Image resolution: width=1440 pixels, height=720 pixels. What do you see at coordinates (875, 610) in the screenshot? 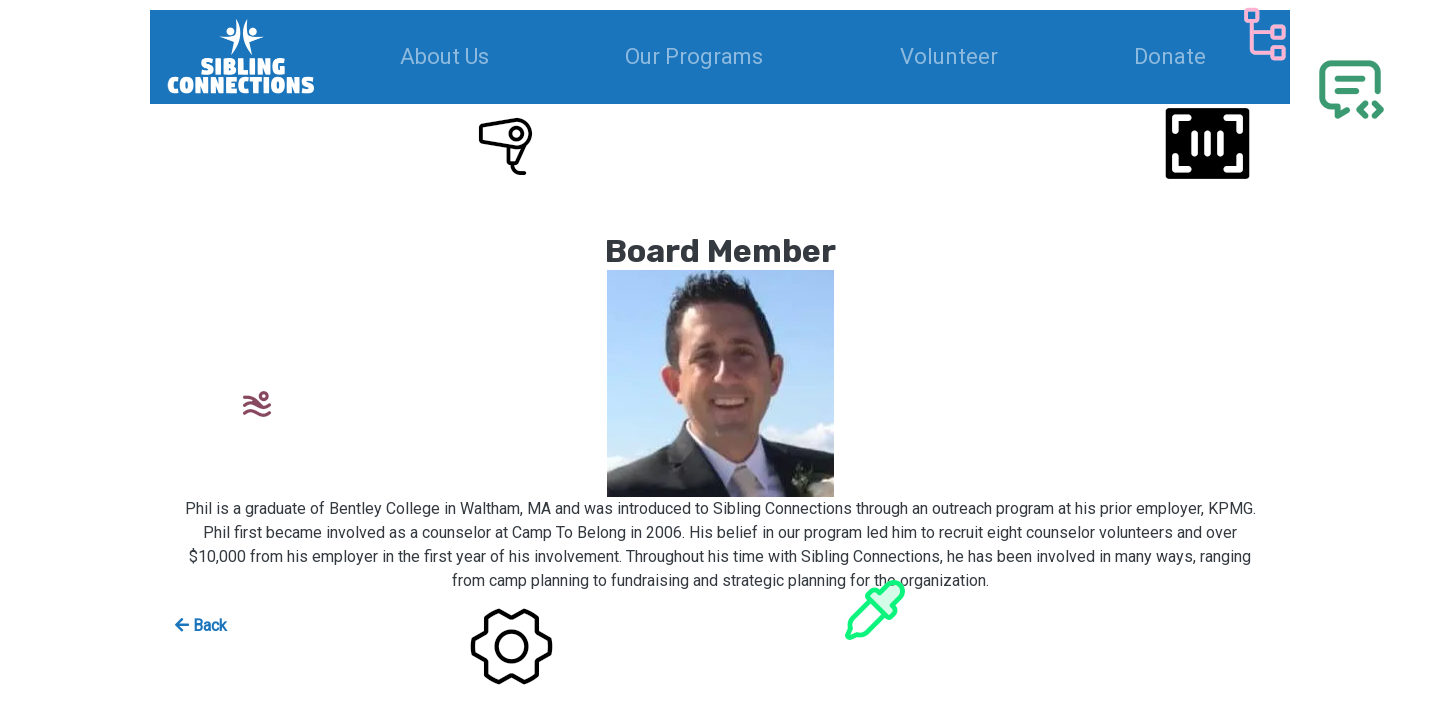
I see `pick a color from the canvas` at bounding box center [875, 610].